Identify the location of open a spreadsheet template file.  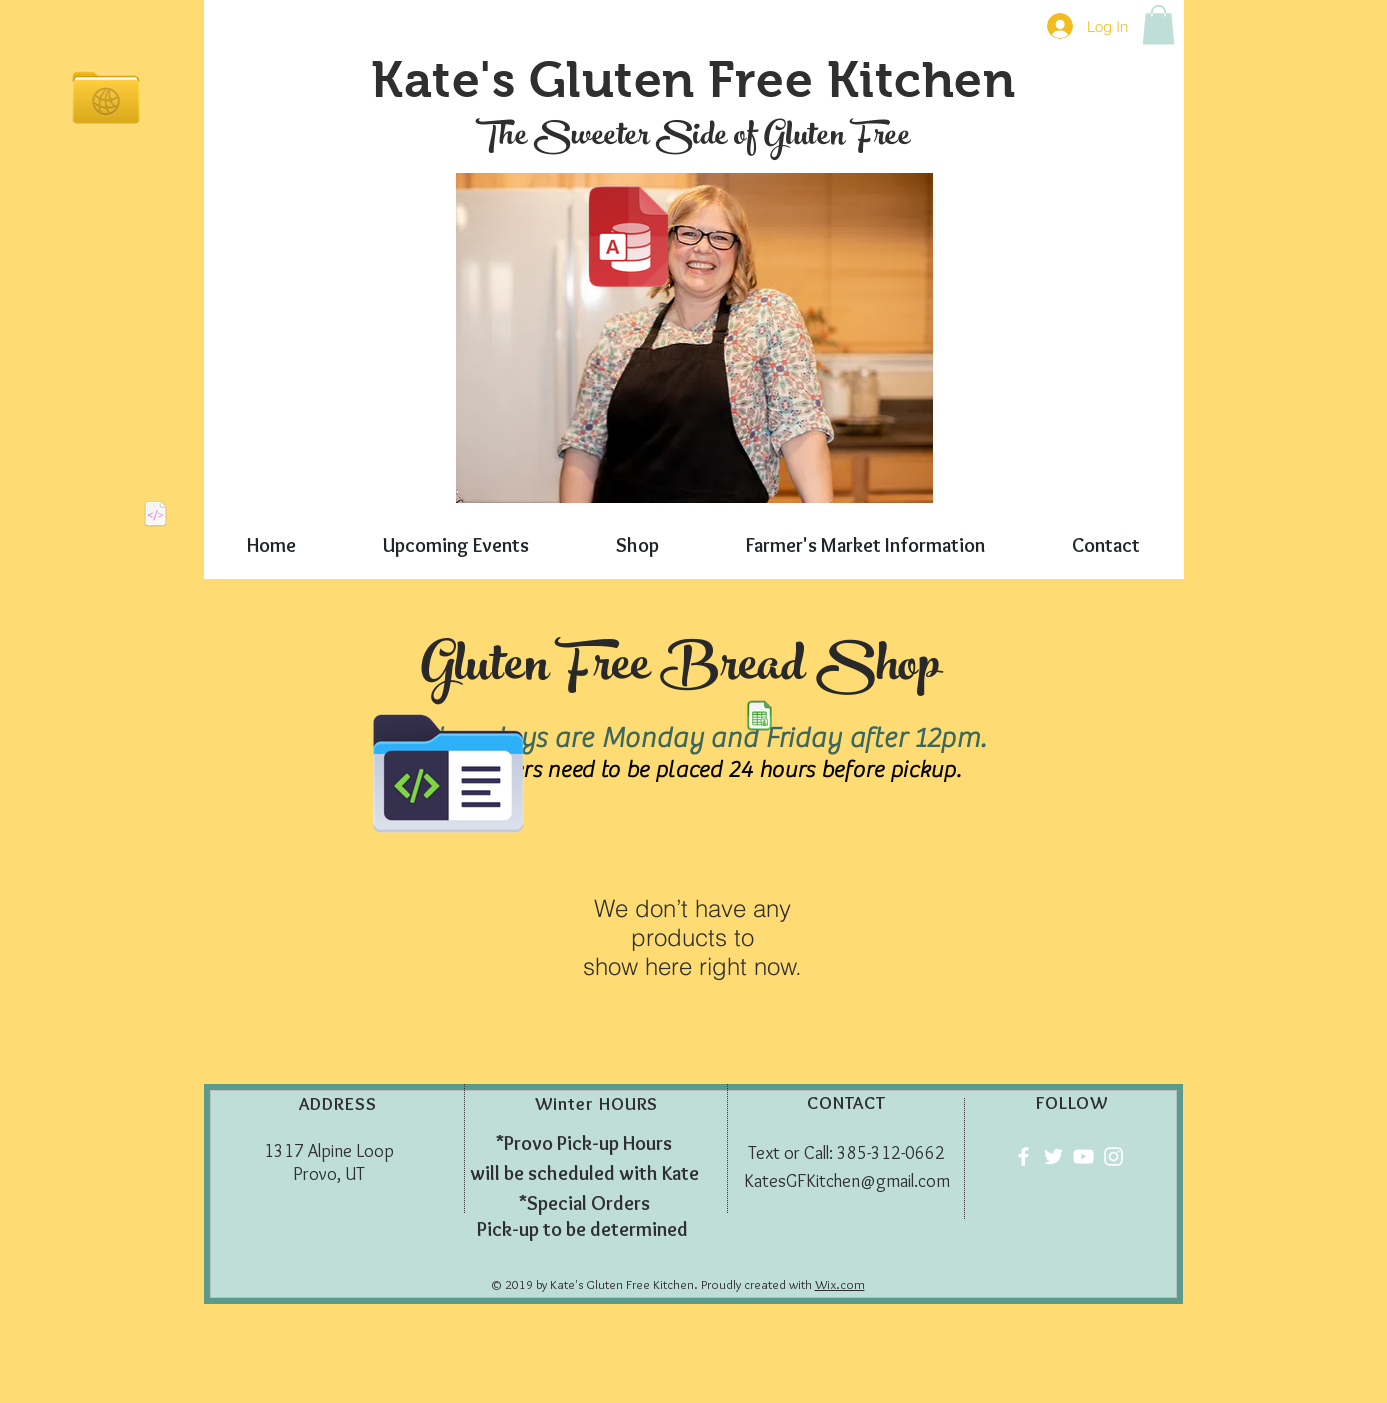
(759, 715).